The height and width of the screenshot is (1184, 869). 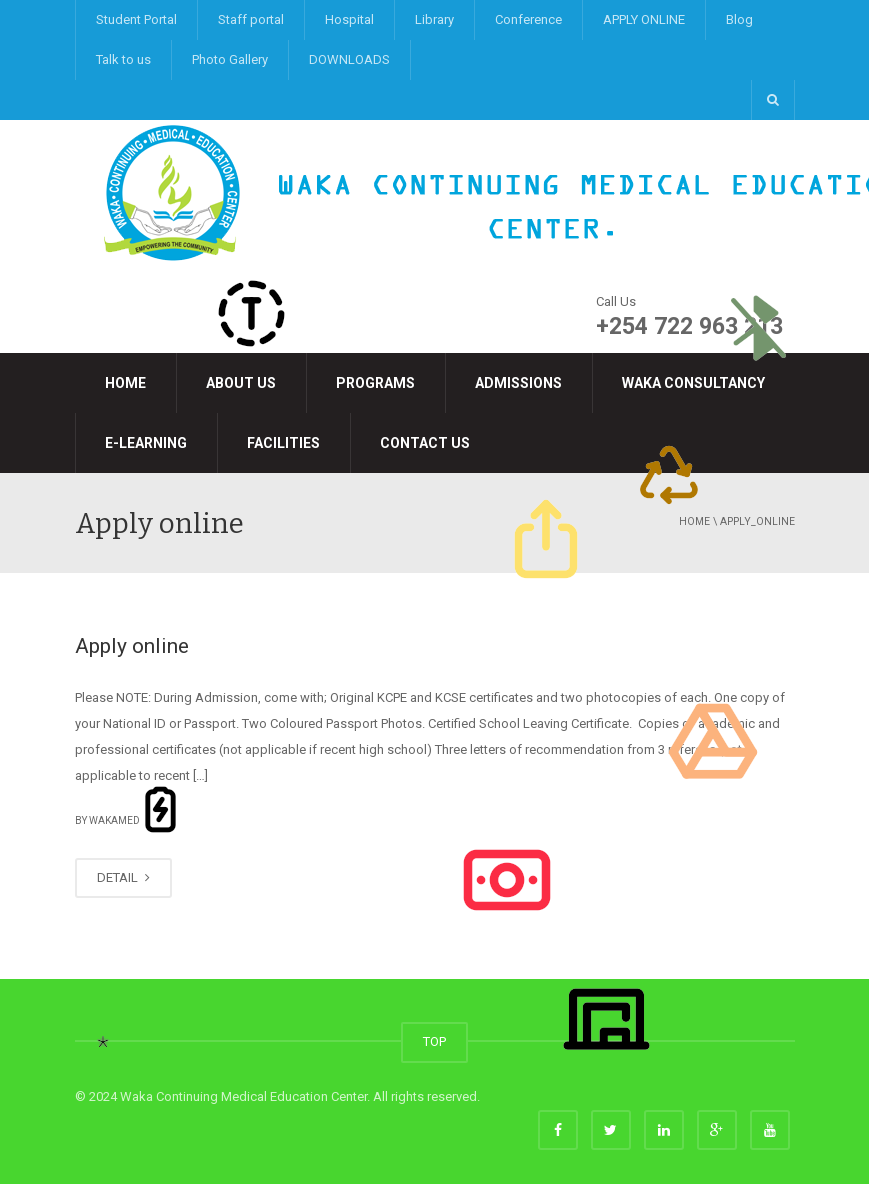 What do you see at coordinates (669, 475) in the screenshot?
I see `recycle or move item to recycling bin` at bounding box center [669, 475].